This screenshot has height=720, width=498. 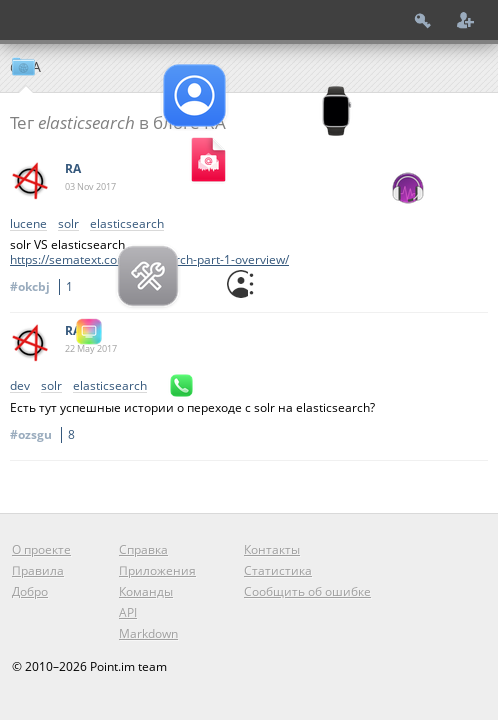 I want to click on browse artists in your music library, so click(x=241, y=284).